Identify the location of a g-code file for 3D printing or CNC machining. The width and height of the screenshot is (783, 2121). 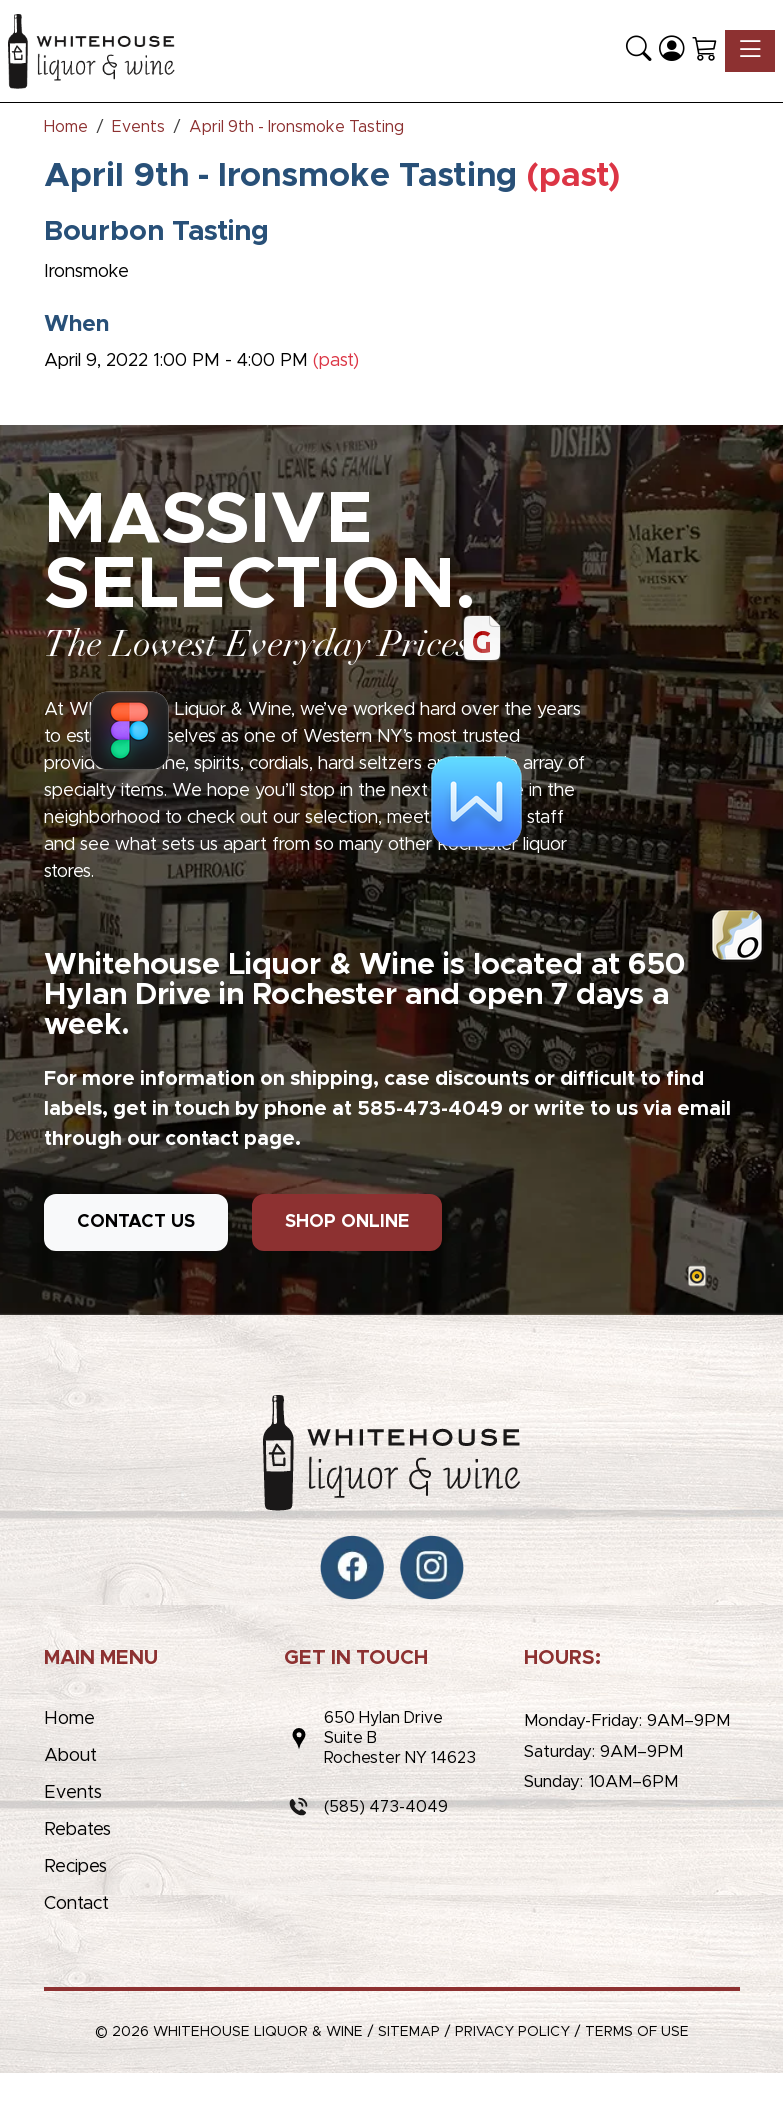
(482, 638).